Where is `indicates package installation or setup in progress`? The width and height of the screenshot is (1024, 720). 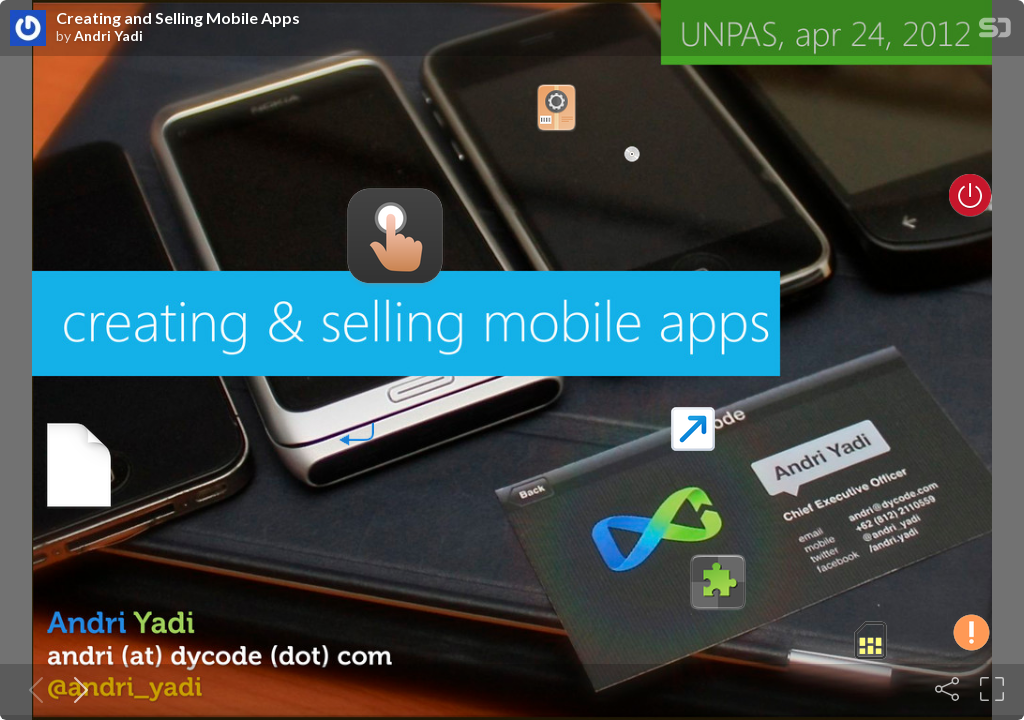 indicates package installation or setup in progress is located at coordinates (556, 107).